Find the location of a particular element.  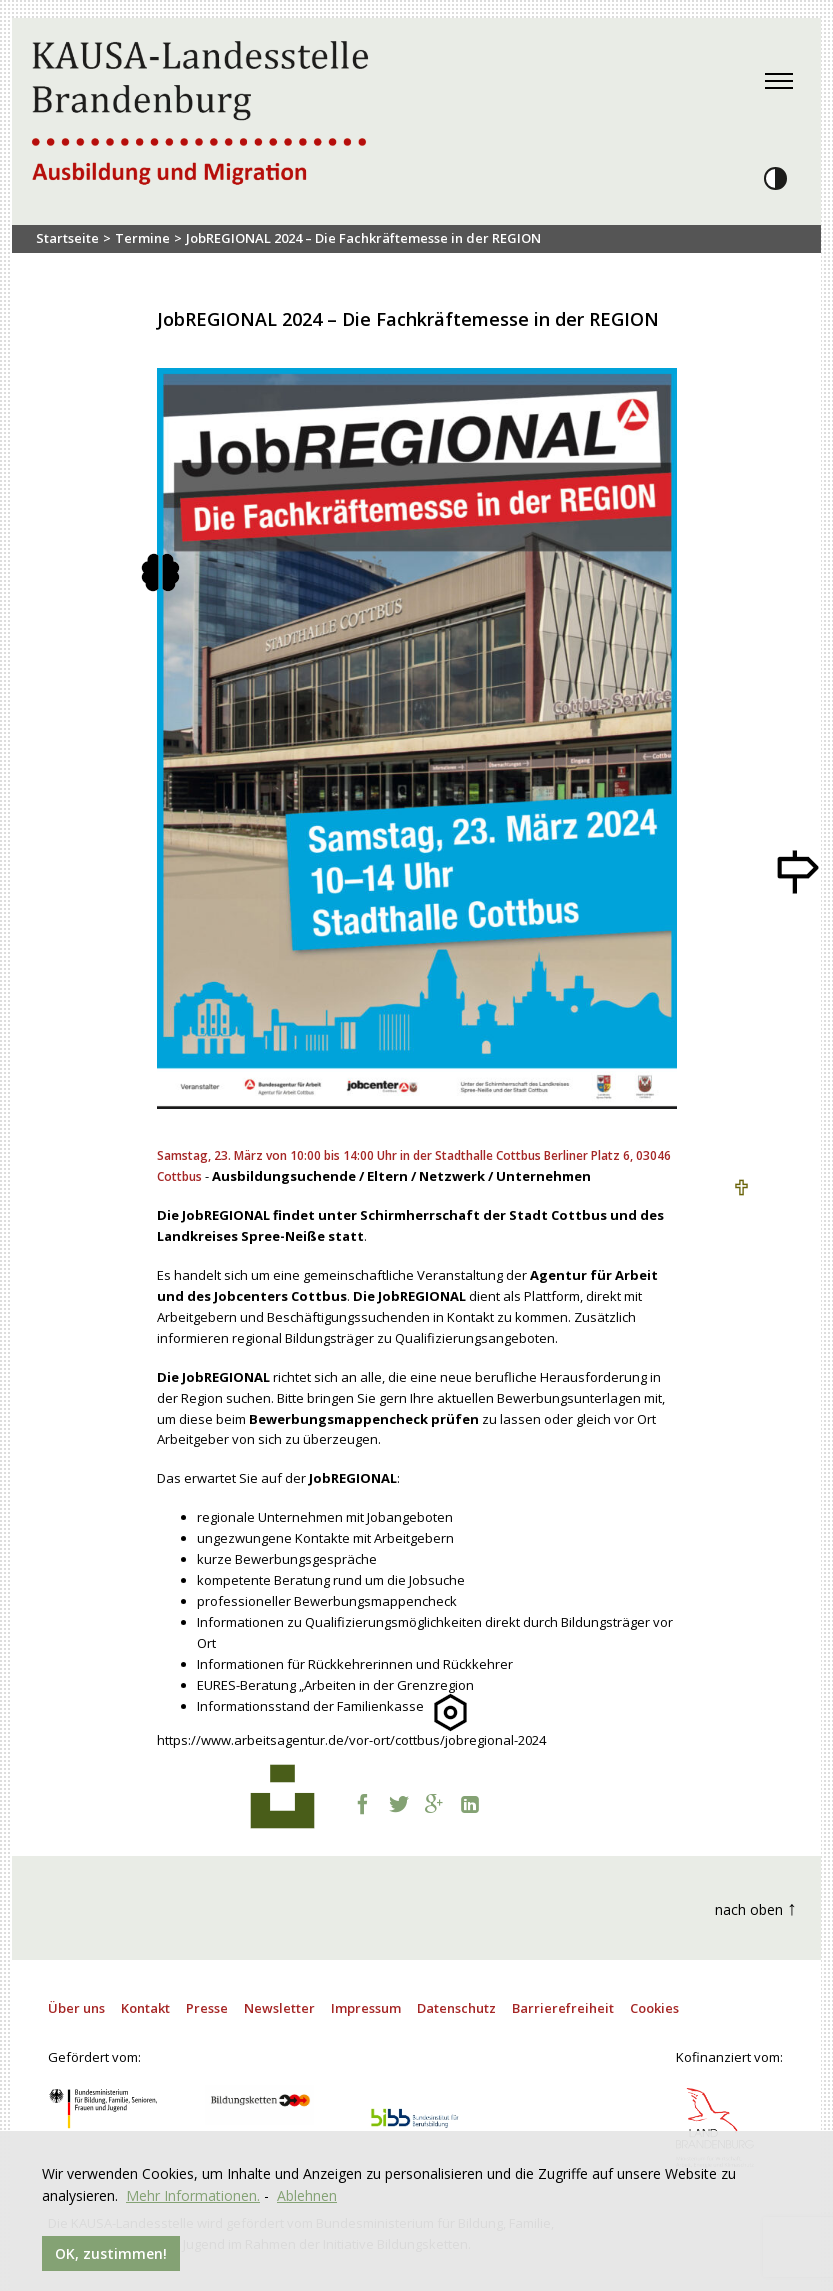

get directions or navigate to a destination is located at coordinates (797, 872).